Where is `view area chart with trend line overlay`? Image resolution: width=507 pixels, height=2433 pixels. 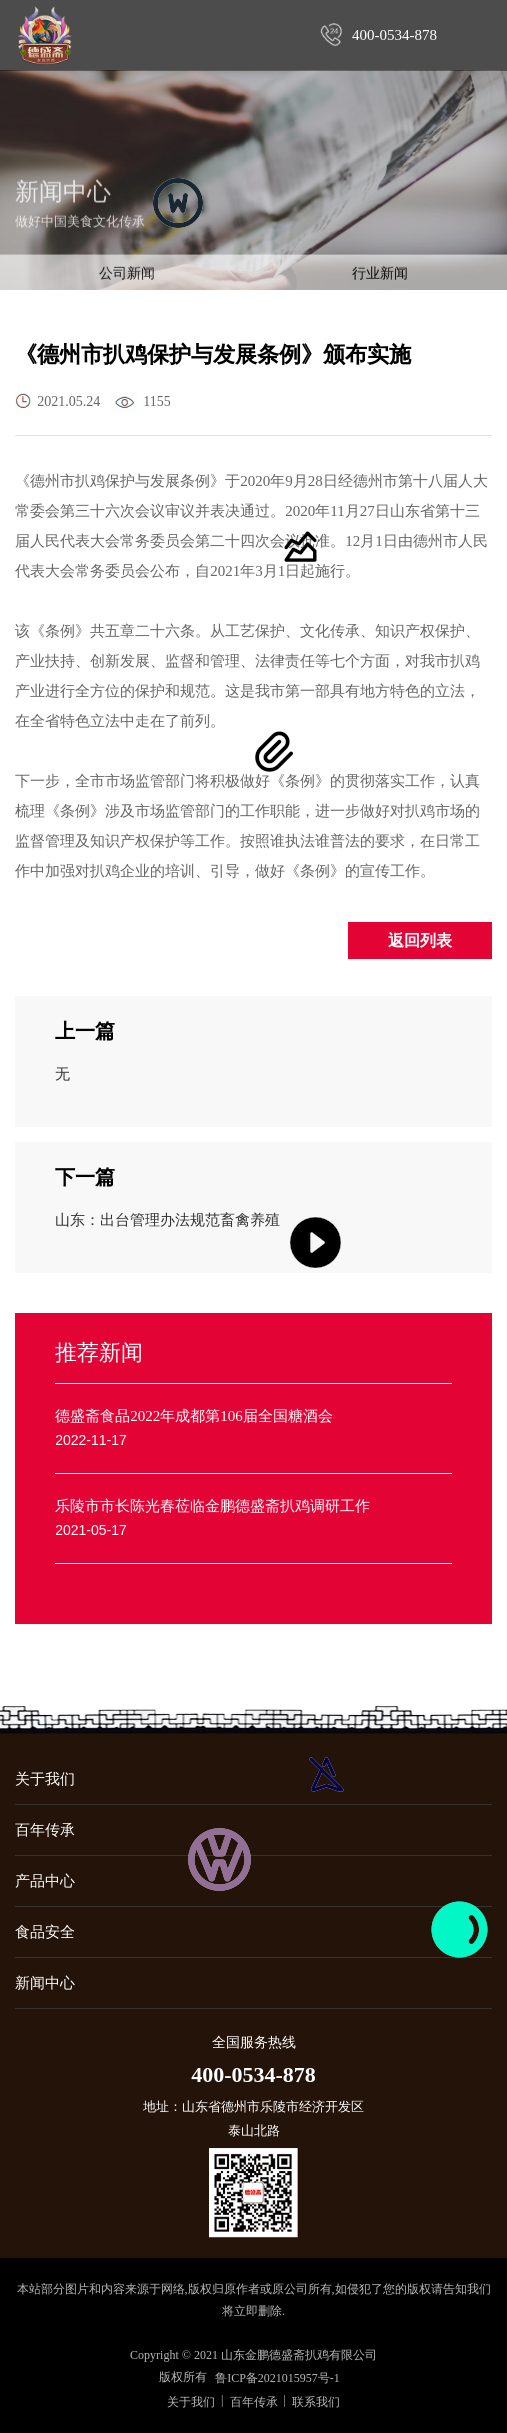 view area chart with trend line overlay is located at coordinates (300, 547).